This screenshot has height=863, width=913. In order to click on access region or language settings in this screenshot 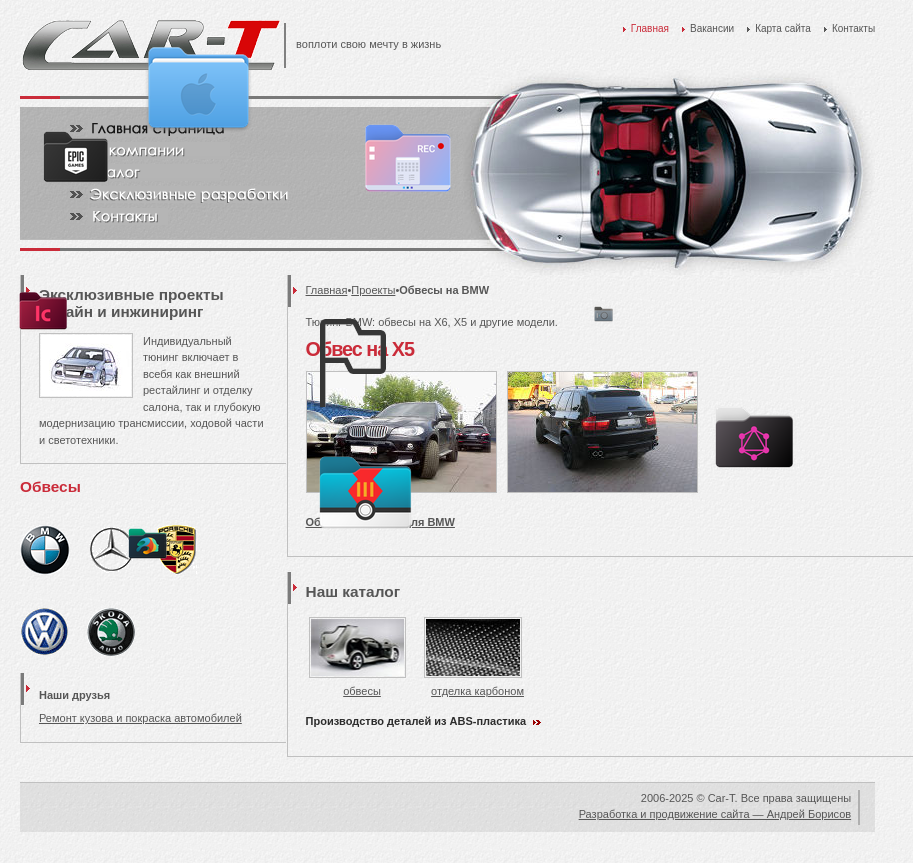, I will do `click(353, 363)`.